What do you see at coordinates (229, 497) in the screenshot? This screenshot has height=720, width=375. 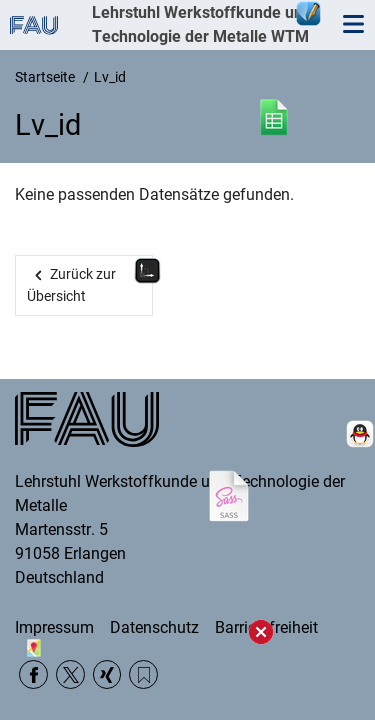 I see `sass stylesheet file` at bounding box center [229, 497].